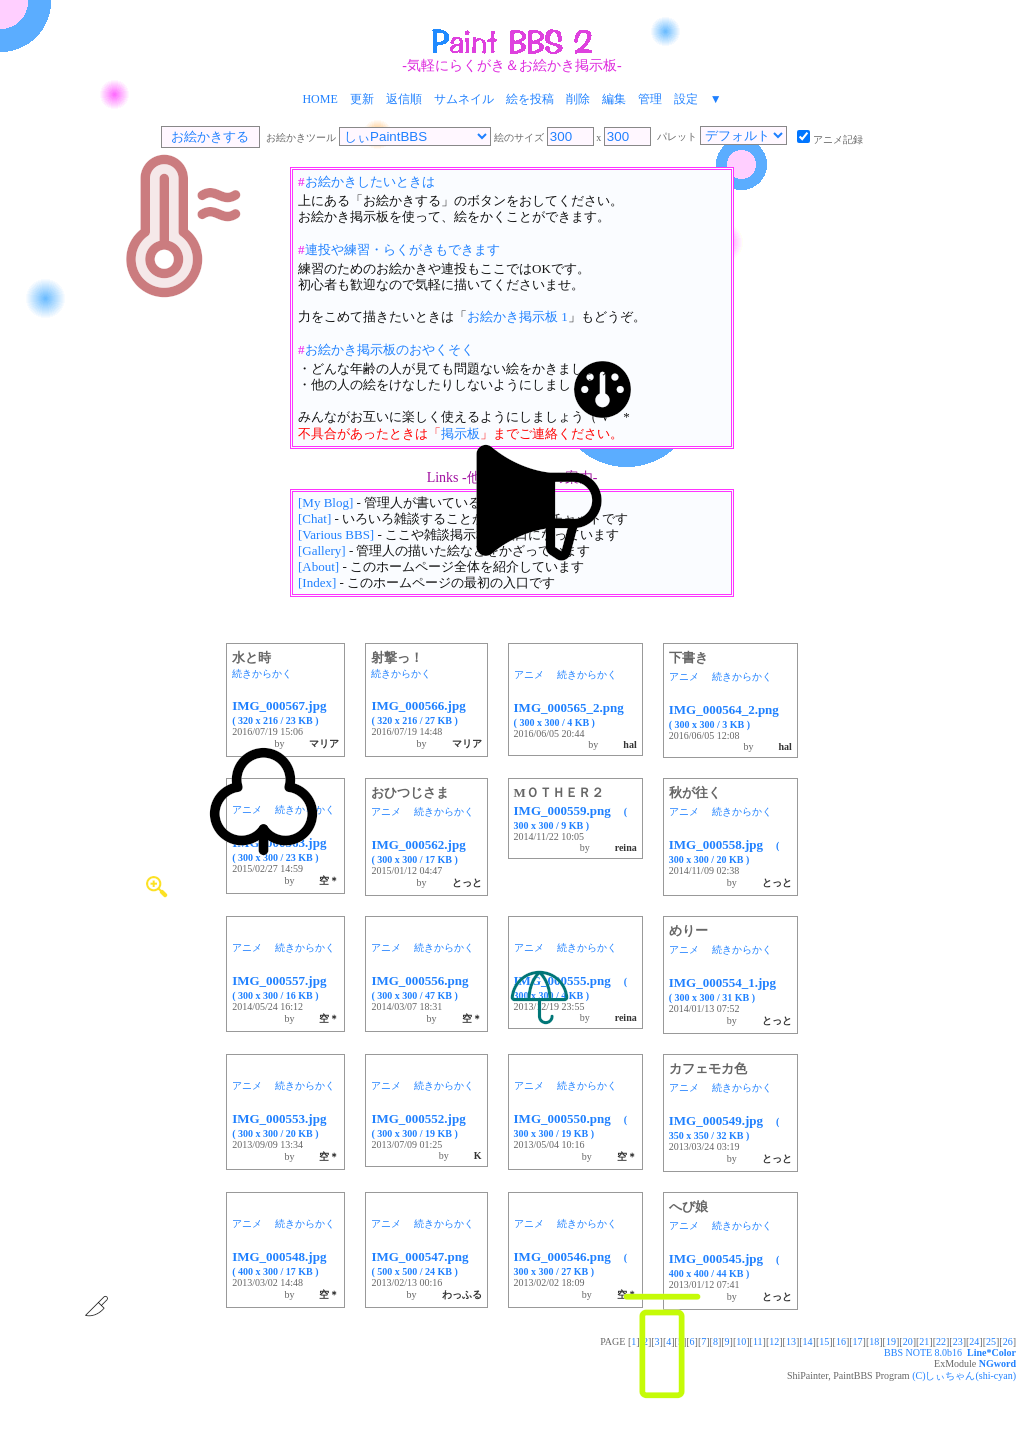 Image resolution: width=1024 pixels, height=1433 pixels. Describe the element at coordinates (602, 389) in the screenshot. I see `view performance or speed metrics` at that location.